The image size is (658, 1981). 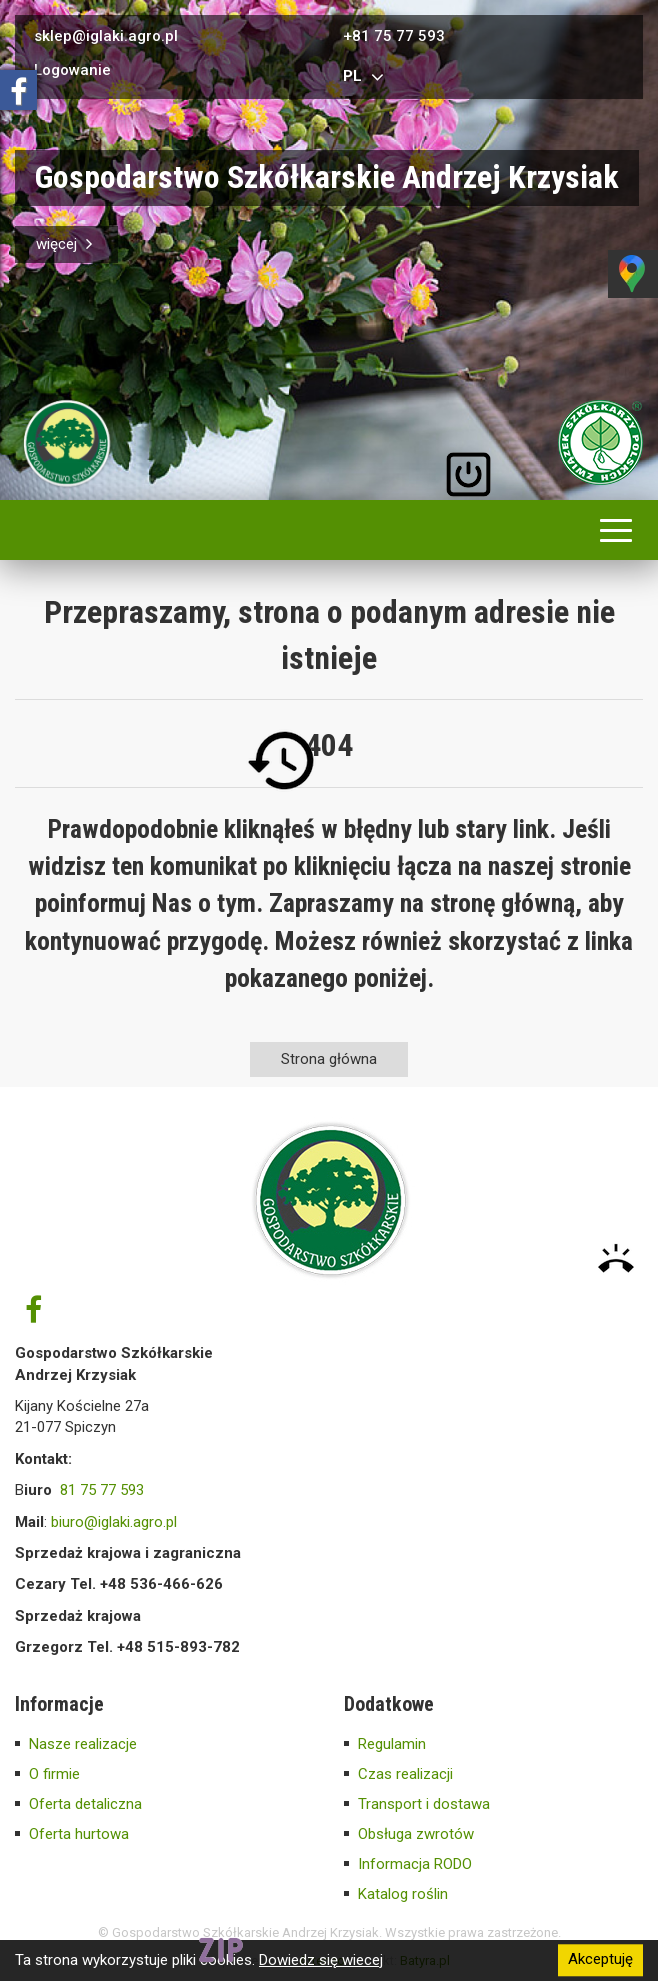 What do you see at coordinates (468, 474) in the screenshot?
I see `toggle power on or off` at bounding box center [468, 474].